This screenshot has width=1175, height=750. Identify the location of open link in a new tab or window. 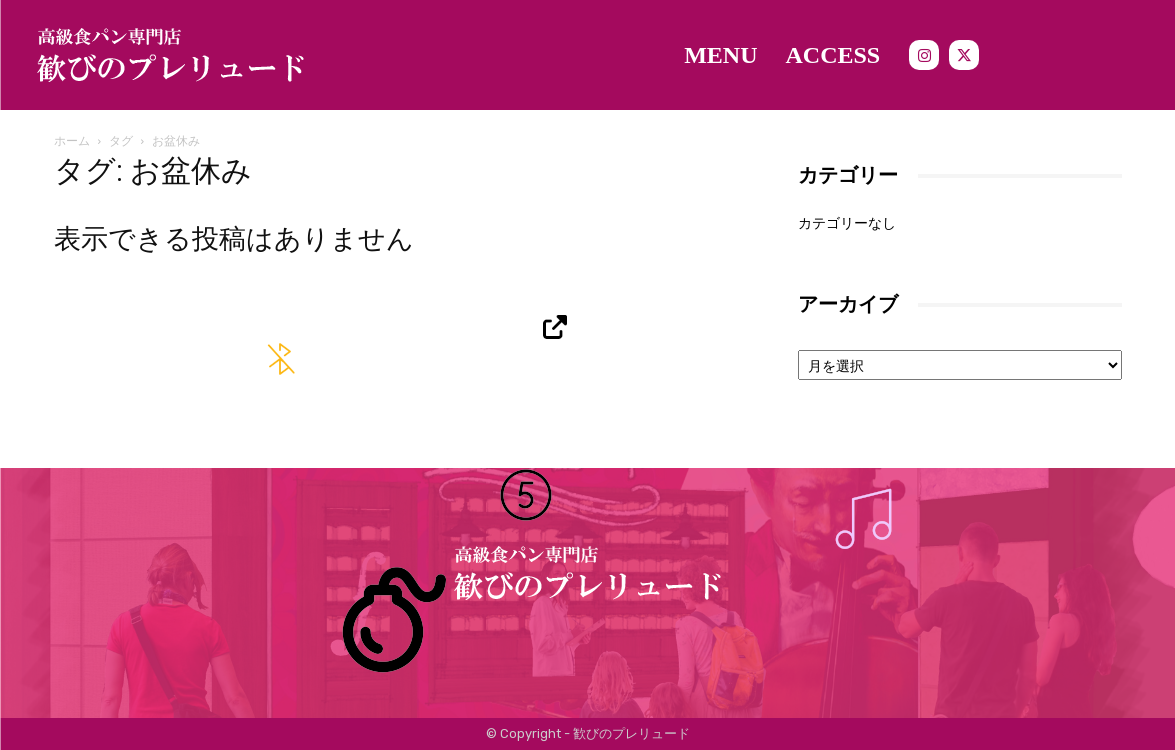
(555, 327).